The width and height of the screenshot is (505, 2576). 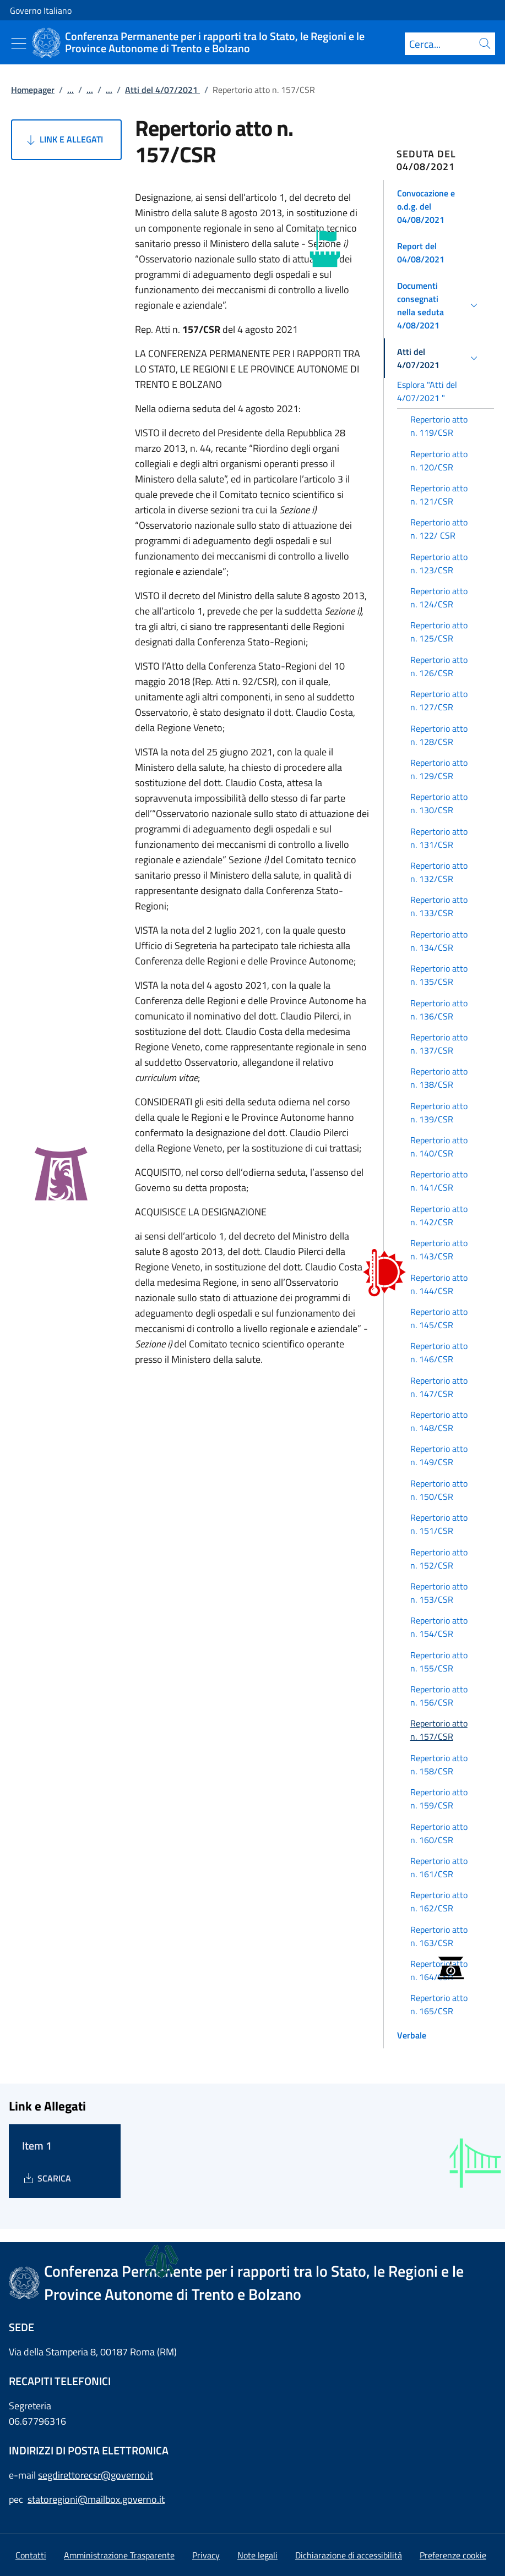 What do you see at coordinates (450, 1965) in the screenshot?
I see `weigh ingredients for a recipe` at bounding box center [450, 1965].